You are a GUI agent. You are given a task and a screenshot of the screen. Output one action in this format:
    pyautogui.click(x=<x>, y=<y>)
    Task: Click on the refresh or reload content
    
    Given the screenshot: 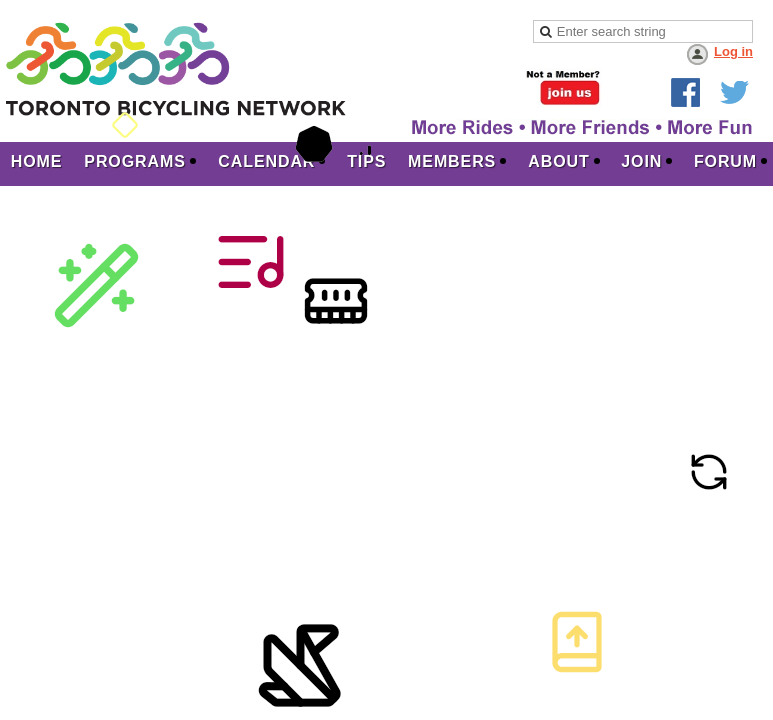 What is the action you would take?
    pyautogui.click(x=709, y=472)
    